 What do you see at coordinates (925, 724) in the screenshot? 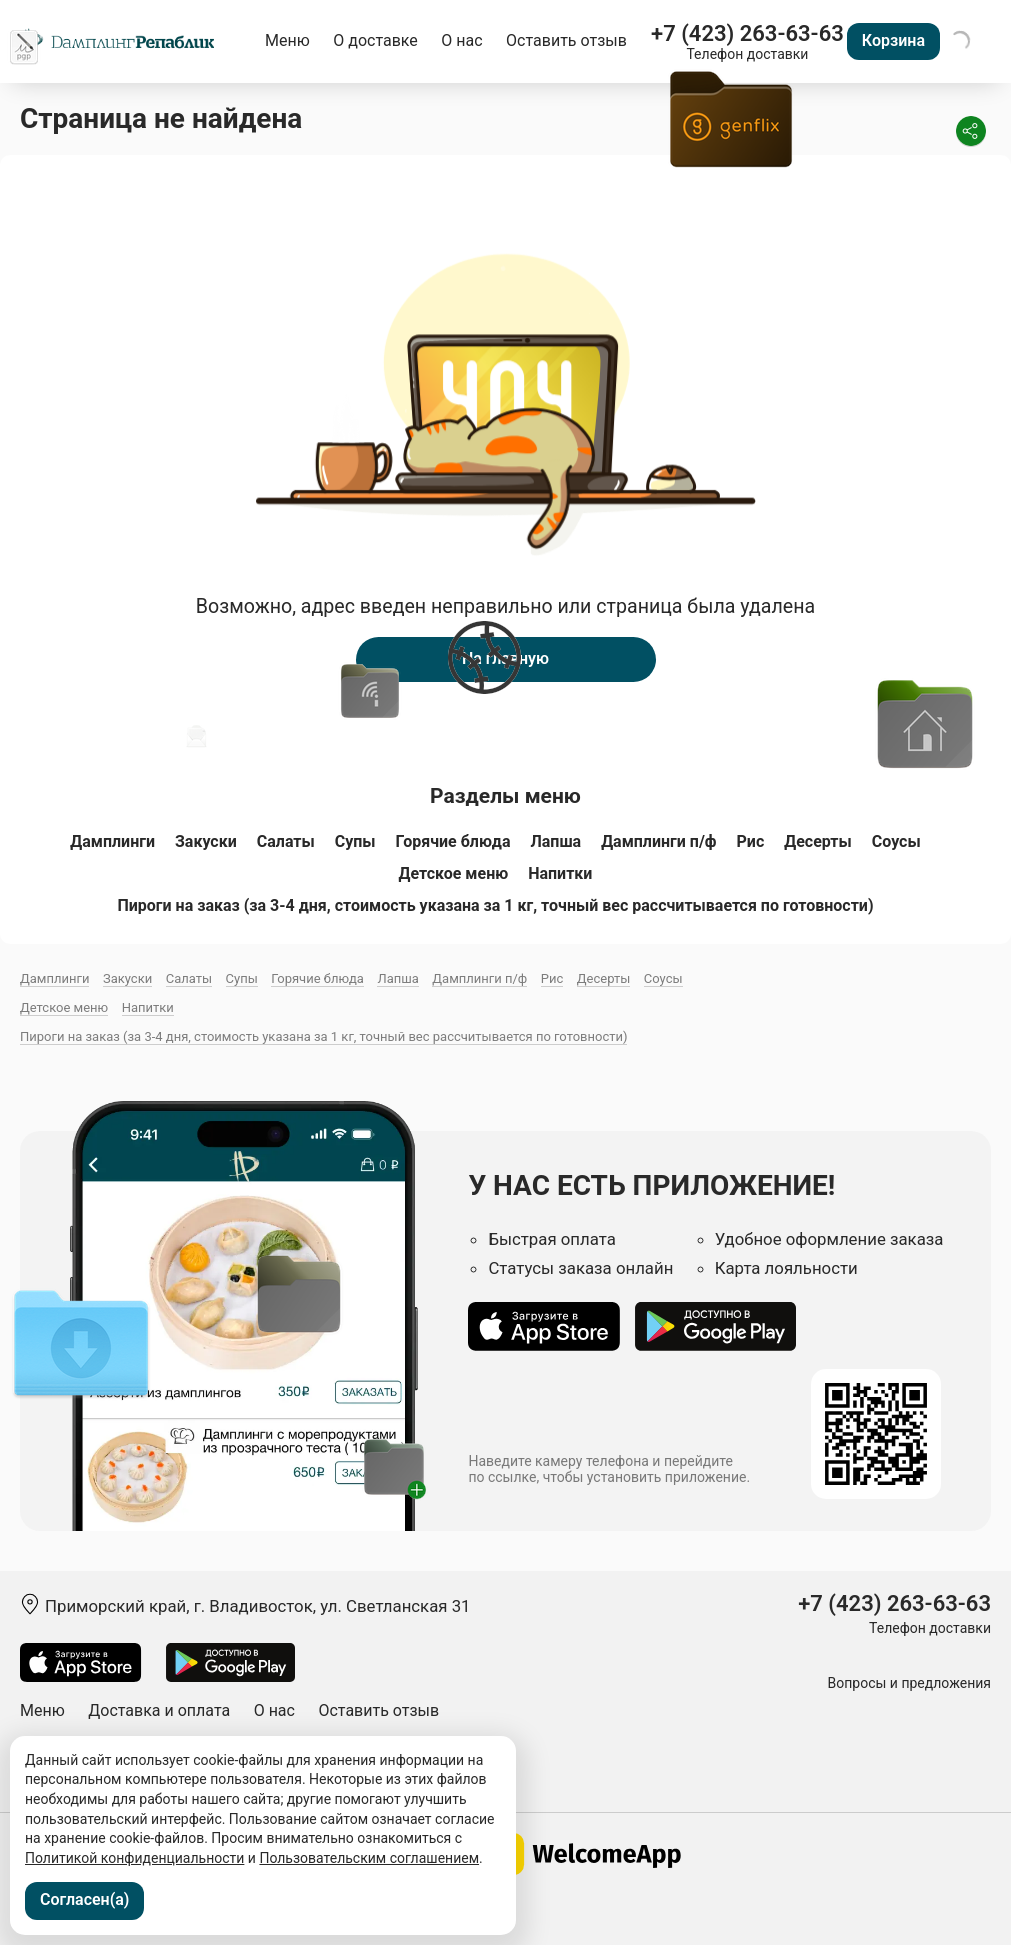
I see `access your home folder` at bounding box center [925, 724].